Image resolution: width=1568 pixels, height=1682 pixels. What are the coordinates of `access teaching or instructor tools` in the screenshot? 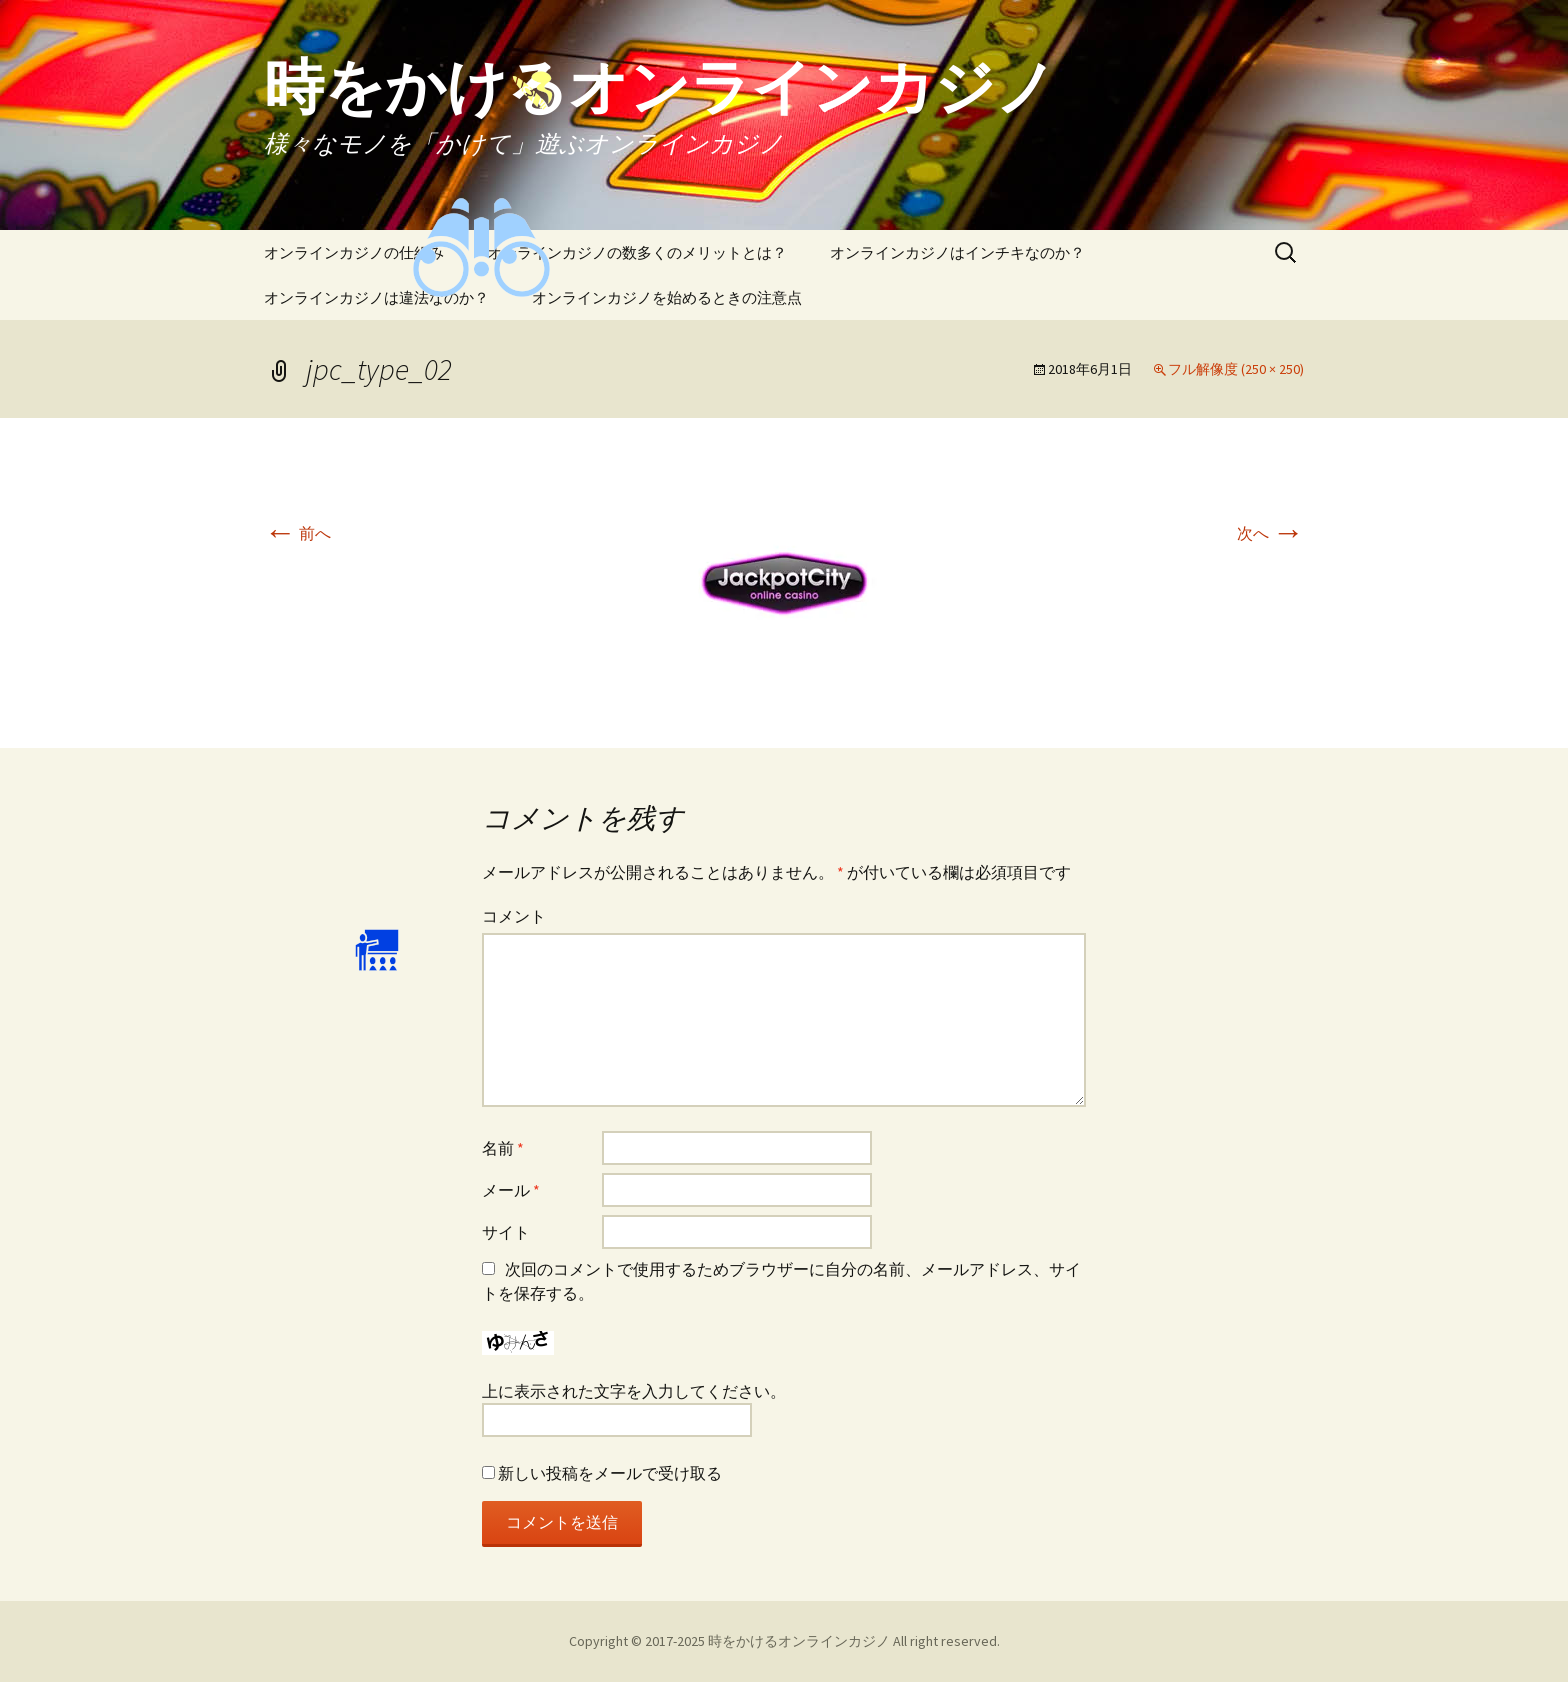 It's located at (377, 949).